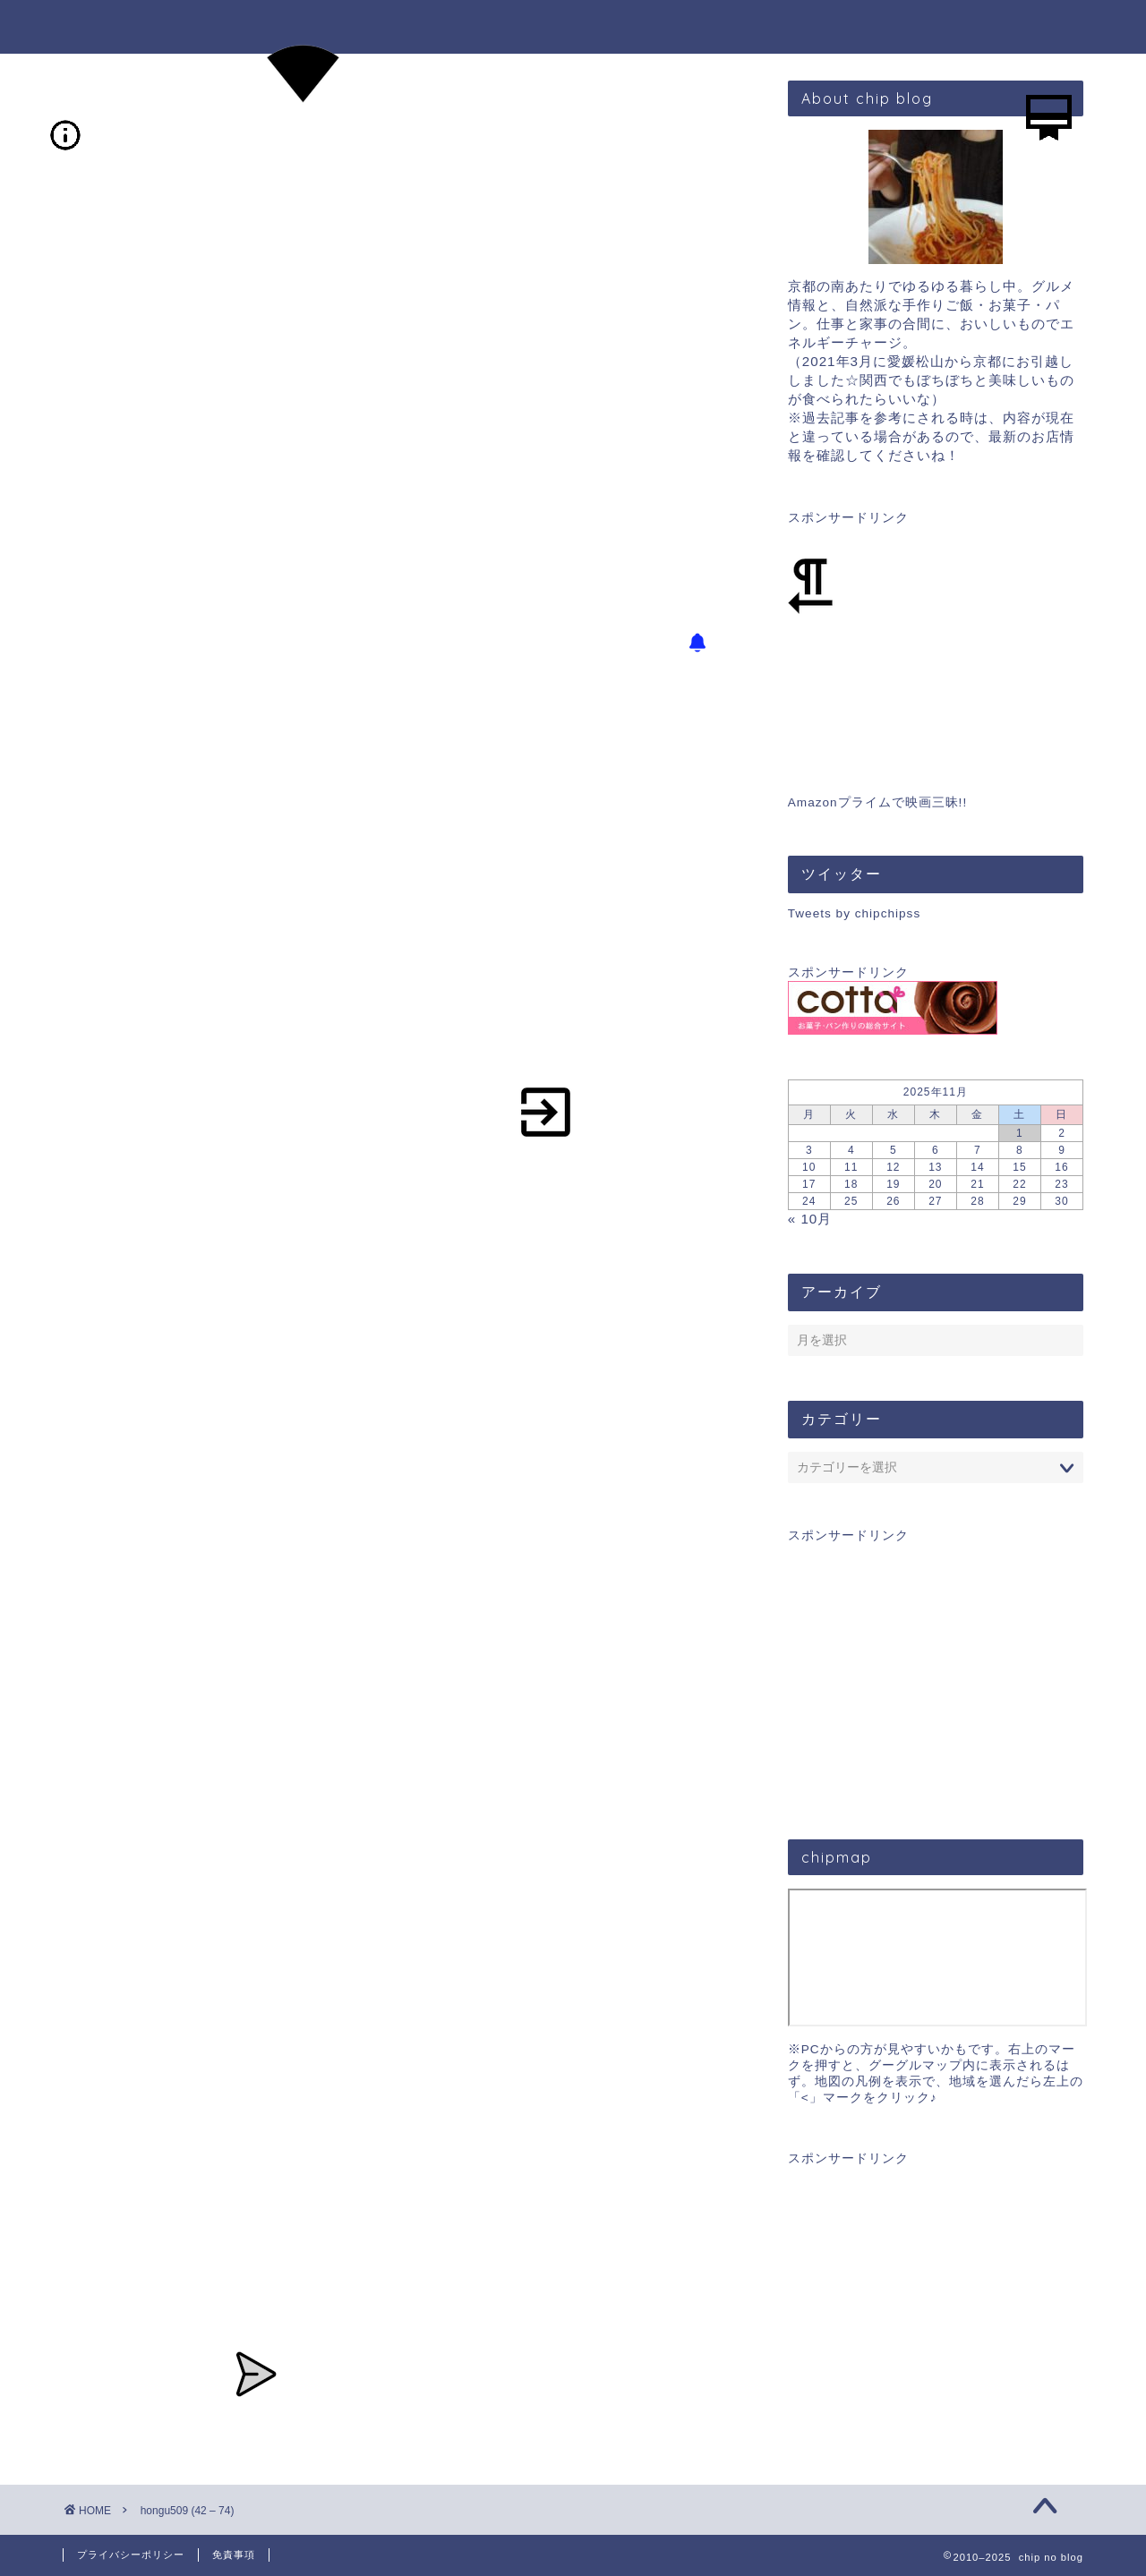 The width and height of the screenshot is (1146, 2576). Describe the element at coordinates (253, 2374) in the screenshot. I see `send message` at that location.